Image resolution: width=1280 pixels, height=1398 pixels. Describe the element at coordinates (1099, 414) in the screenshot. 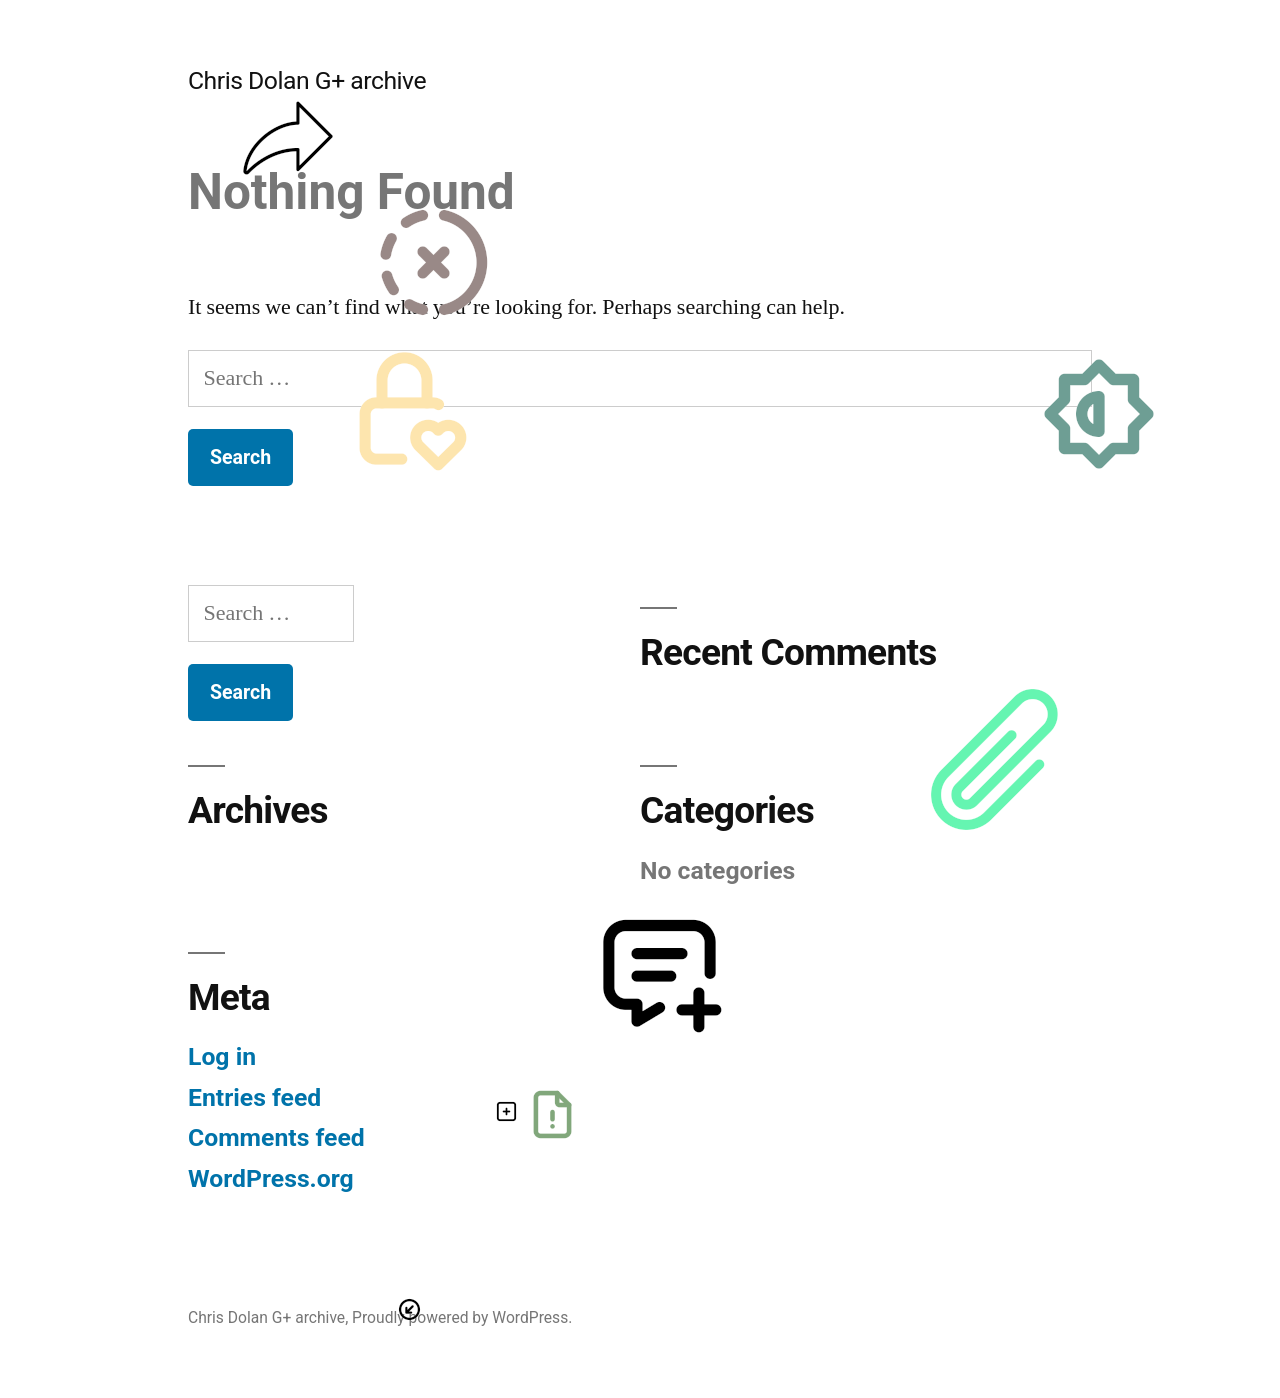

I see `adjust screen brightness` at that location.